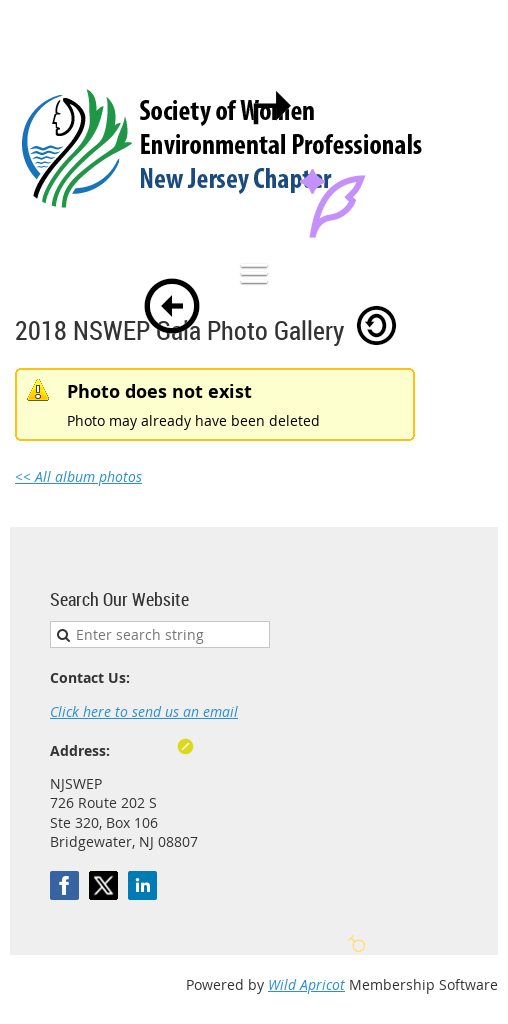  What do you see at coordinates (270, 108) in the screenshot?
I see `share or forward content` at bounding box center [270, 108].